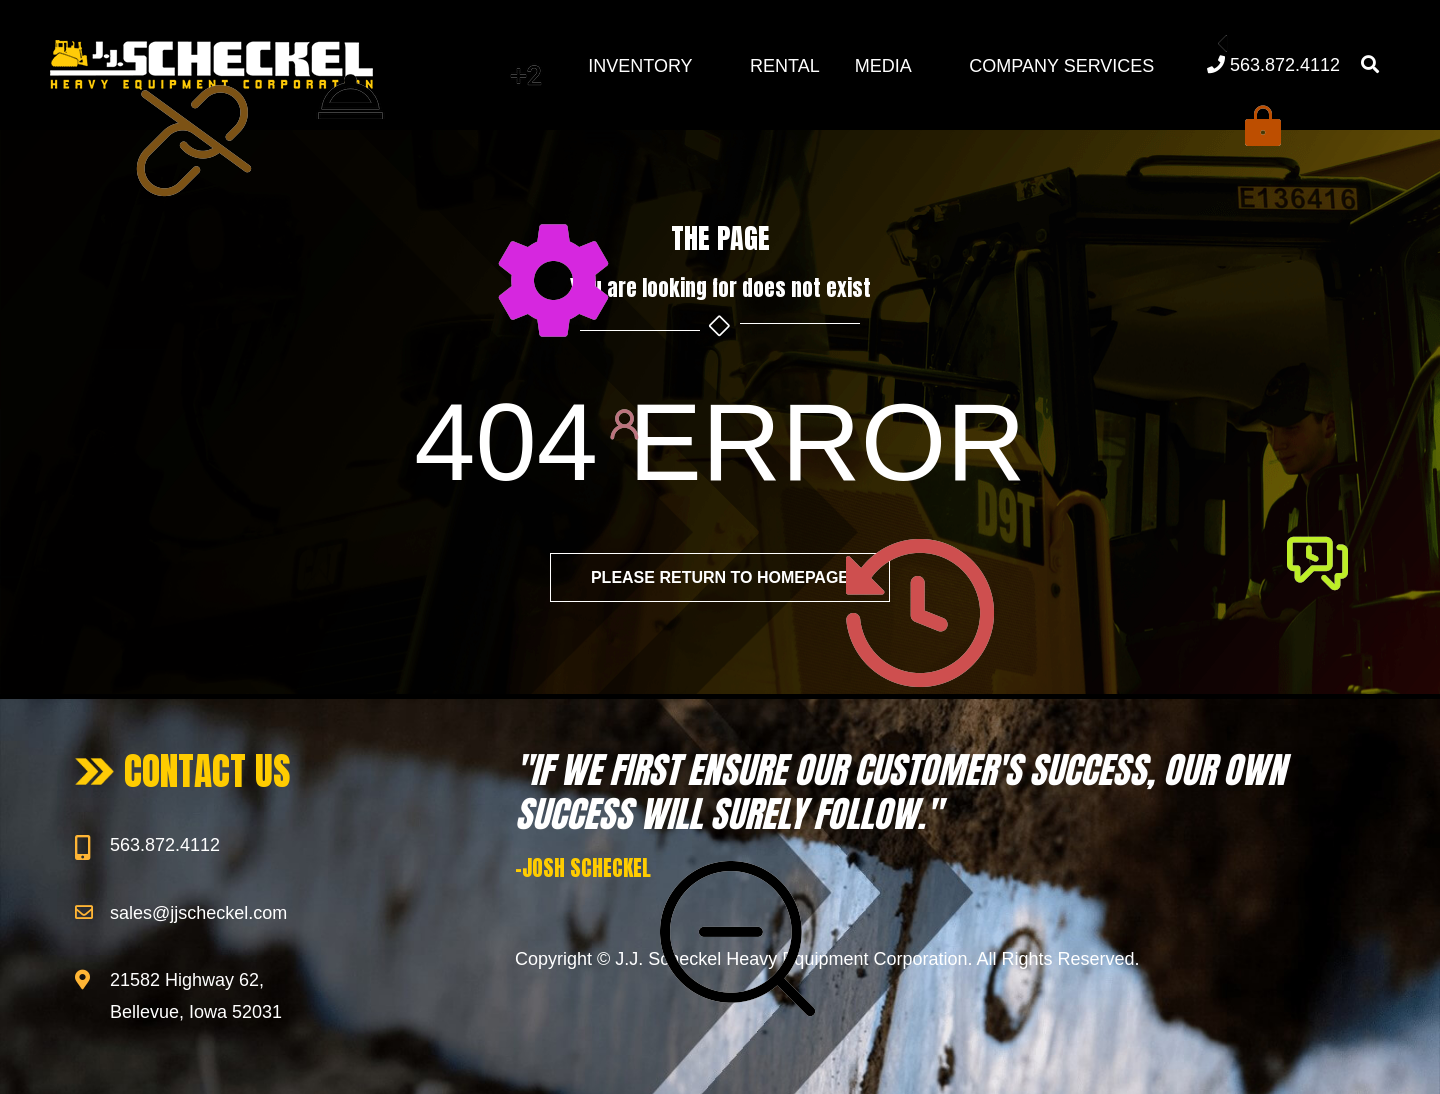 Image resolution: width=1440 pixels, height=1094 pixels. What do you see at coordinates (741, 942) in the screenshot?
I see `zoom out to see more content` at bounding box center [741, 942].